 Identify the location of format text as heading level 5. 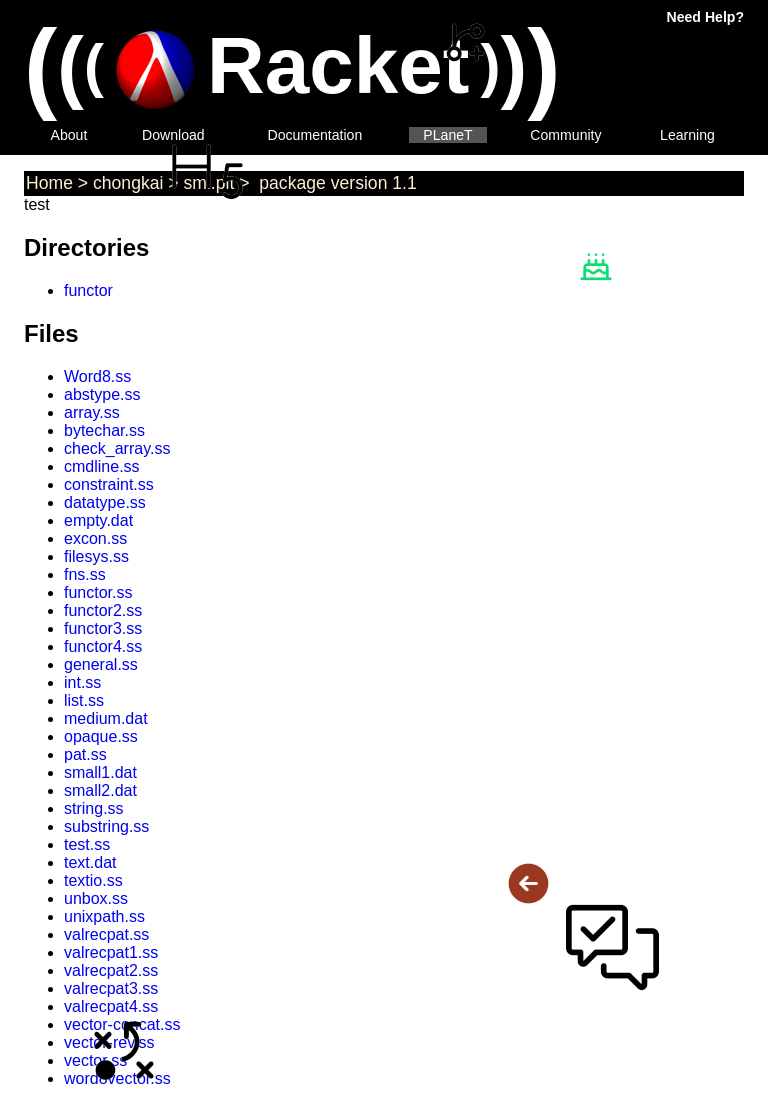
(203, 170).